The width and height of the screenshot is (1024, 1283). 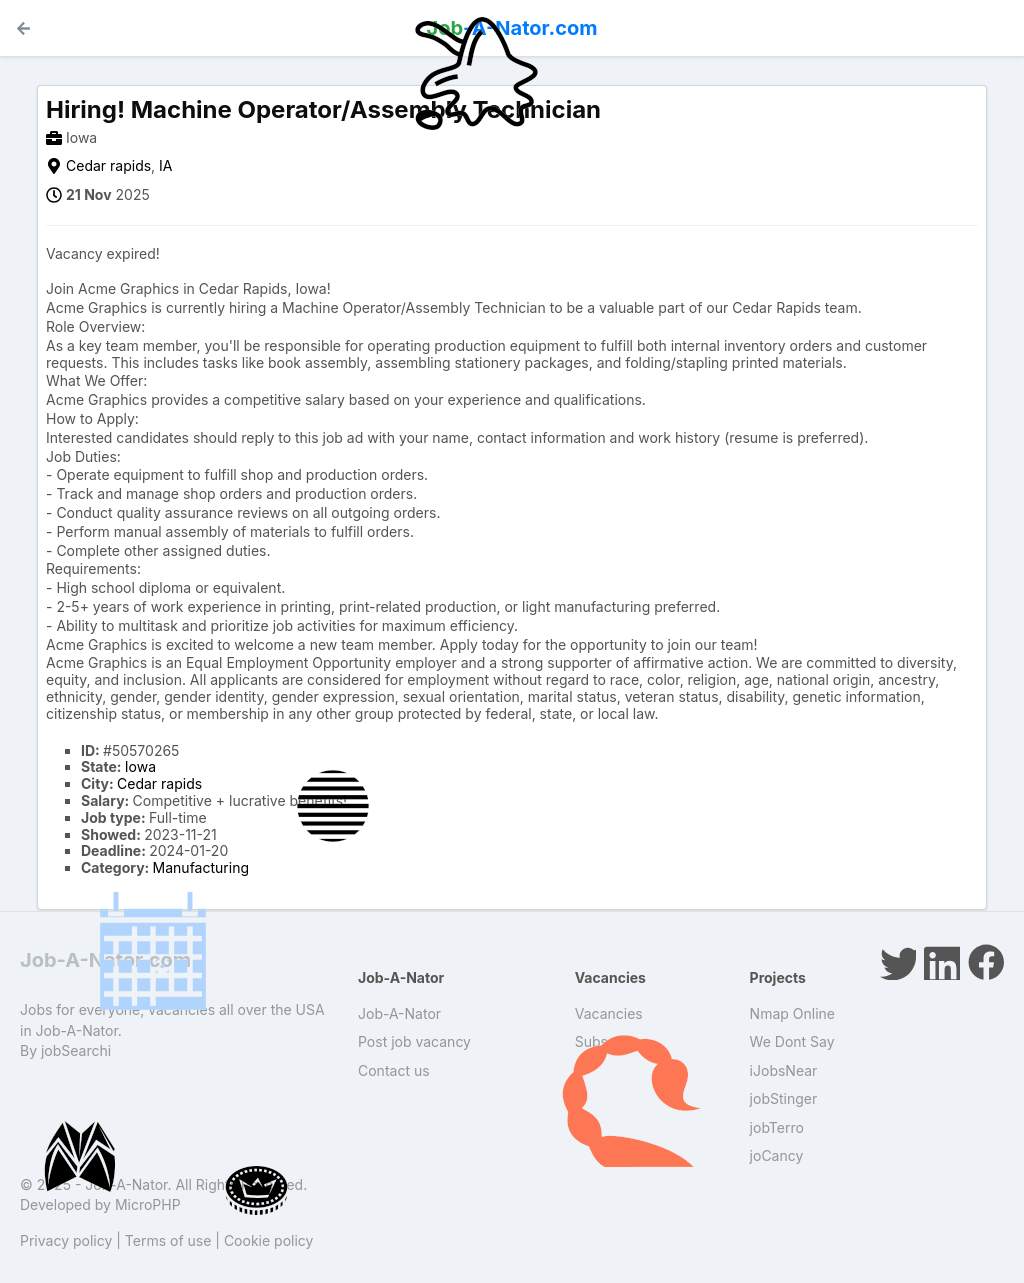 I want to click on represents a holographic or 3D display element, so click(x=333, y=806).